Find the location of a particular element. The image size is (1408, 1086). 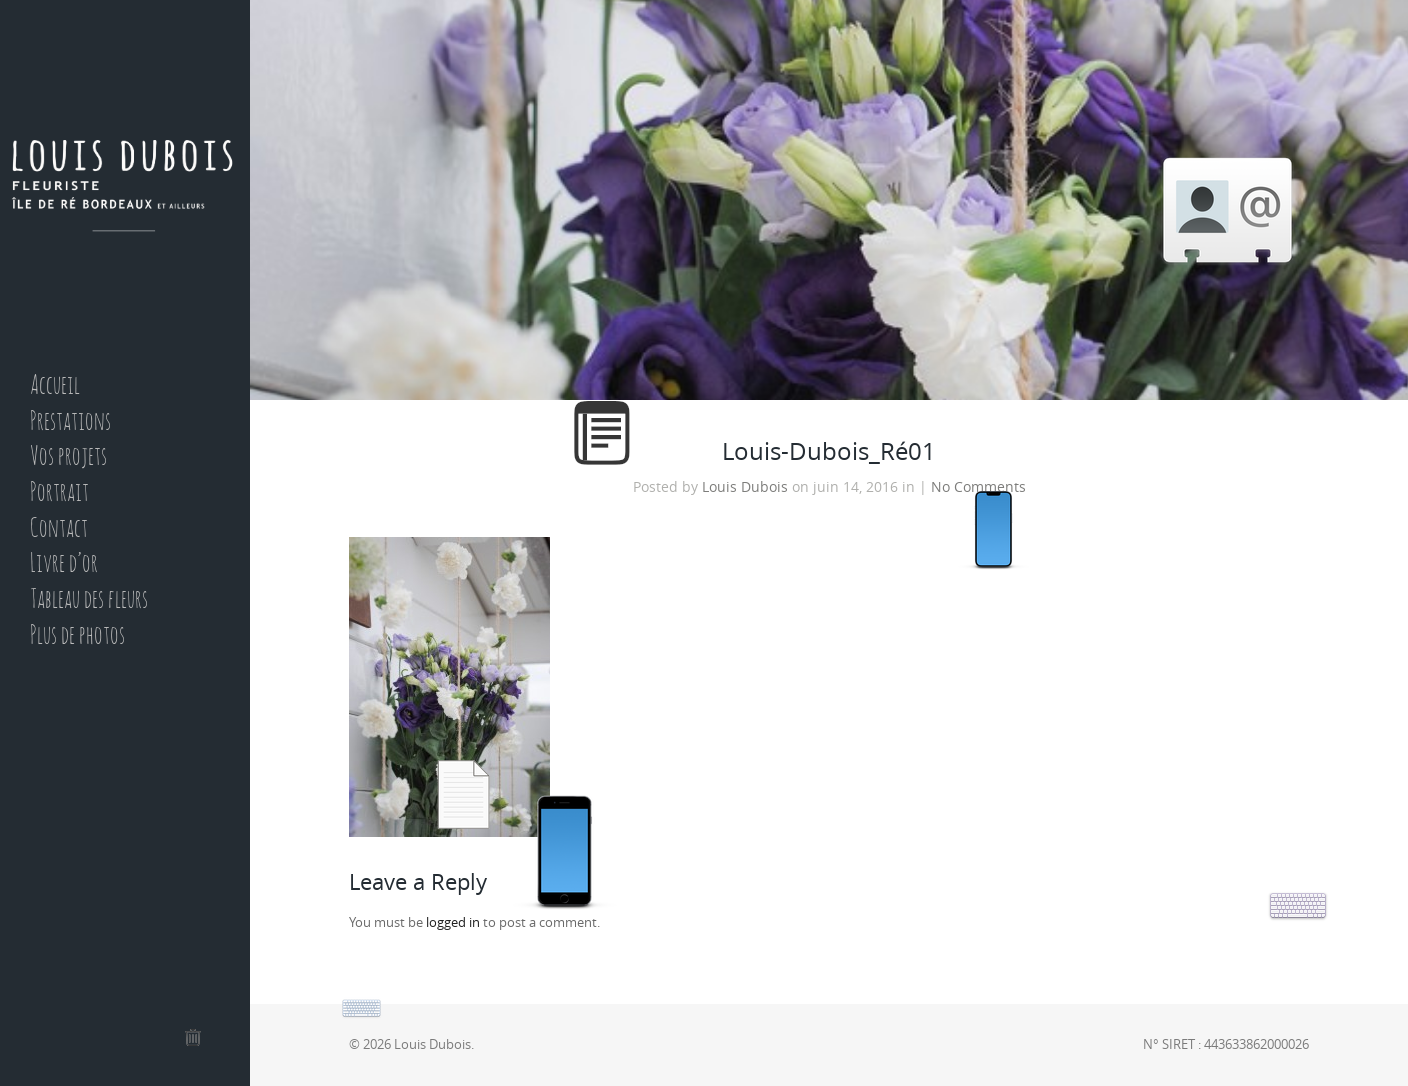

open a text document is located at coordinates (463, 794).